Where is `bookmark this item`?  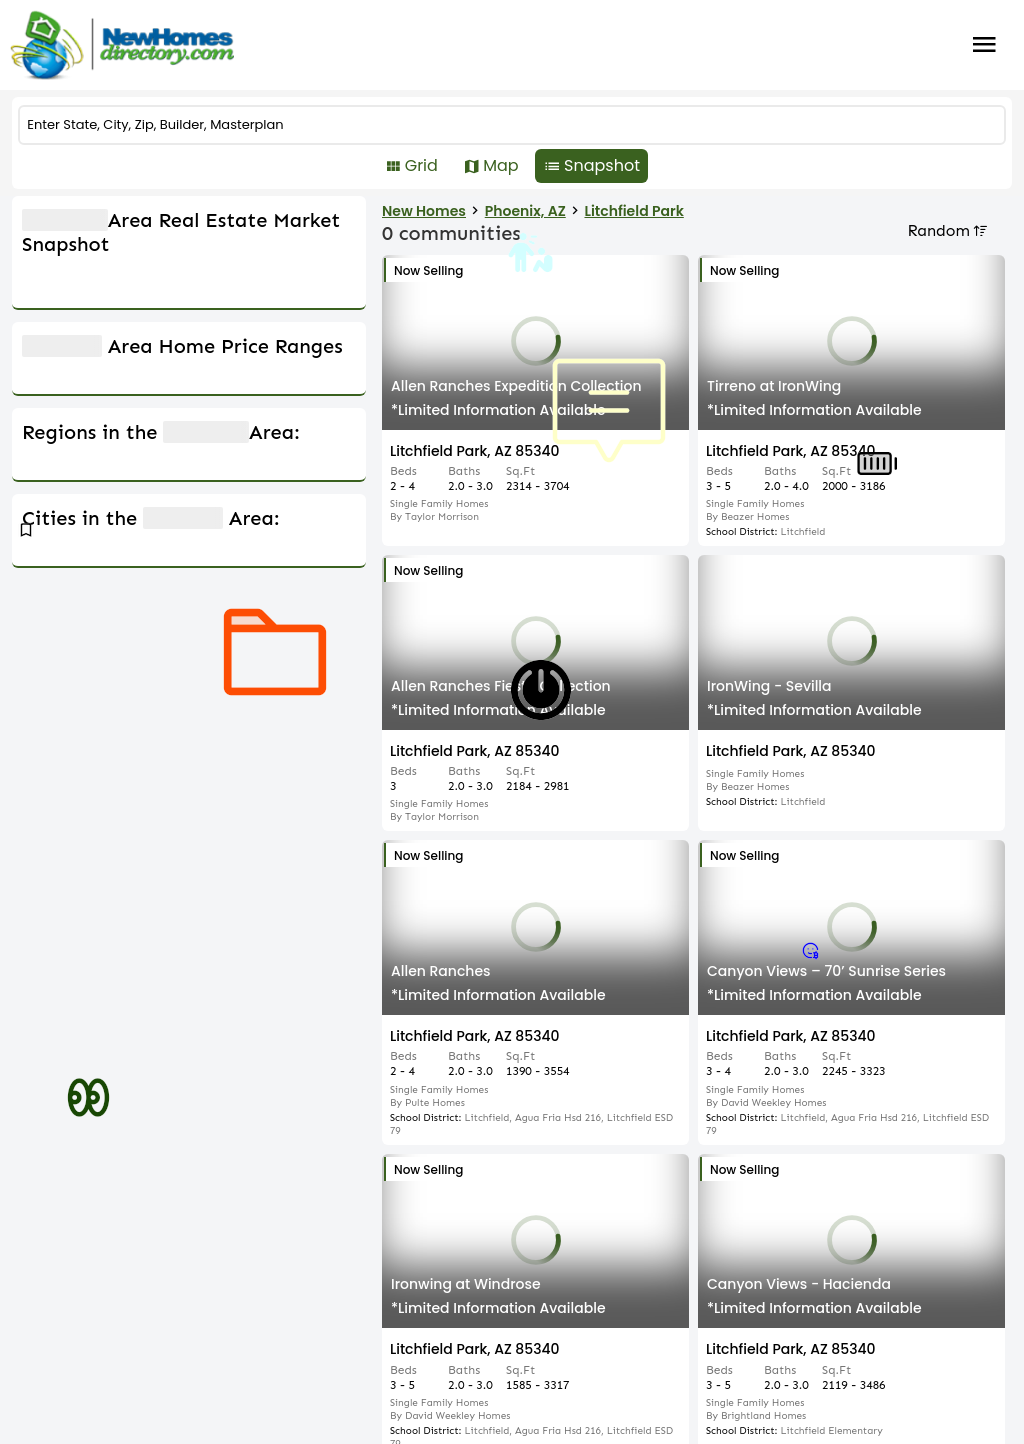
bookmark this item is located at coordinates (26, 530).